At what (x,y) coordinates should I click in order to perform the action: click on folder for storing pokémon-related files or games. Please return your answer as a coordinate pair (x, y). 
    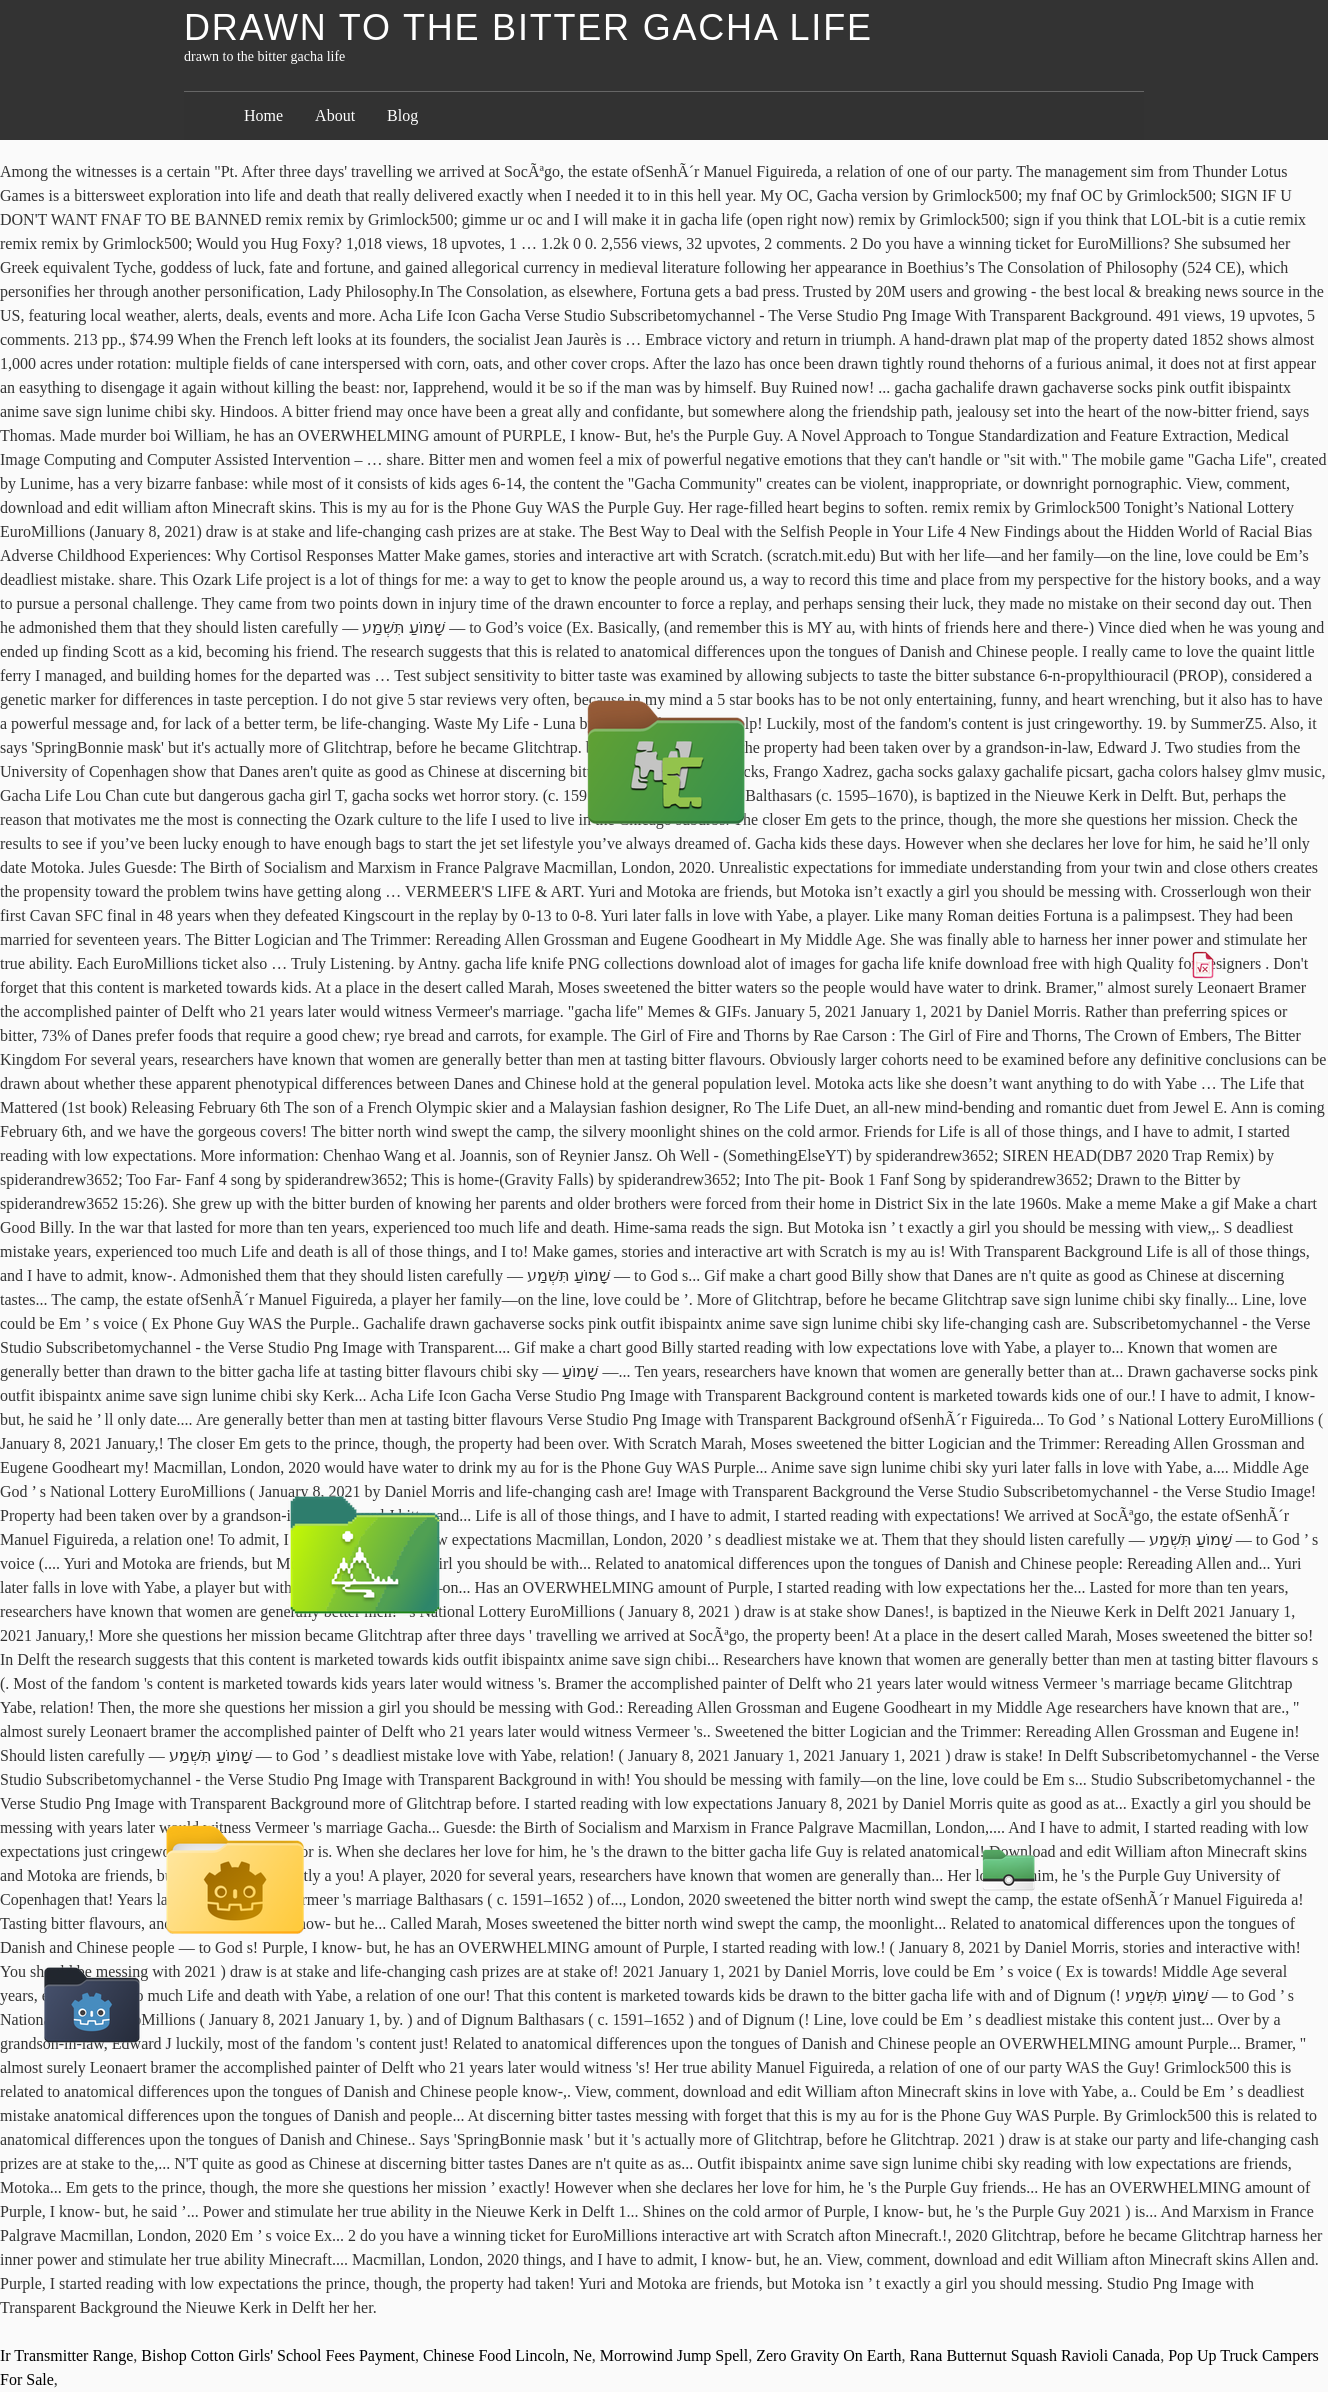
    Looking at the image, I should click on (1008, 1871).